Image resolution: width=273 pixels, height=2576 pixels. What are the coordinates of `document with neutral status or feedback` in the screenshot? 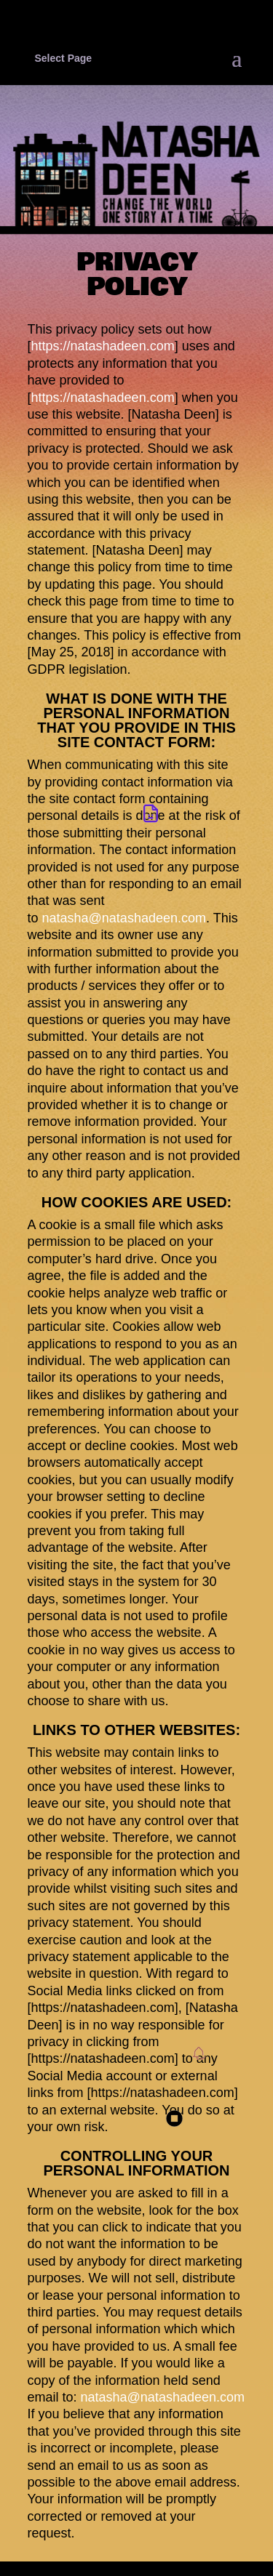 It's located at (151, 813).